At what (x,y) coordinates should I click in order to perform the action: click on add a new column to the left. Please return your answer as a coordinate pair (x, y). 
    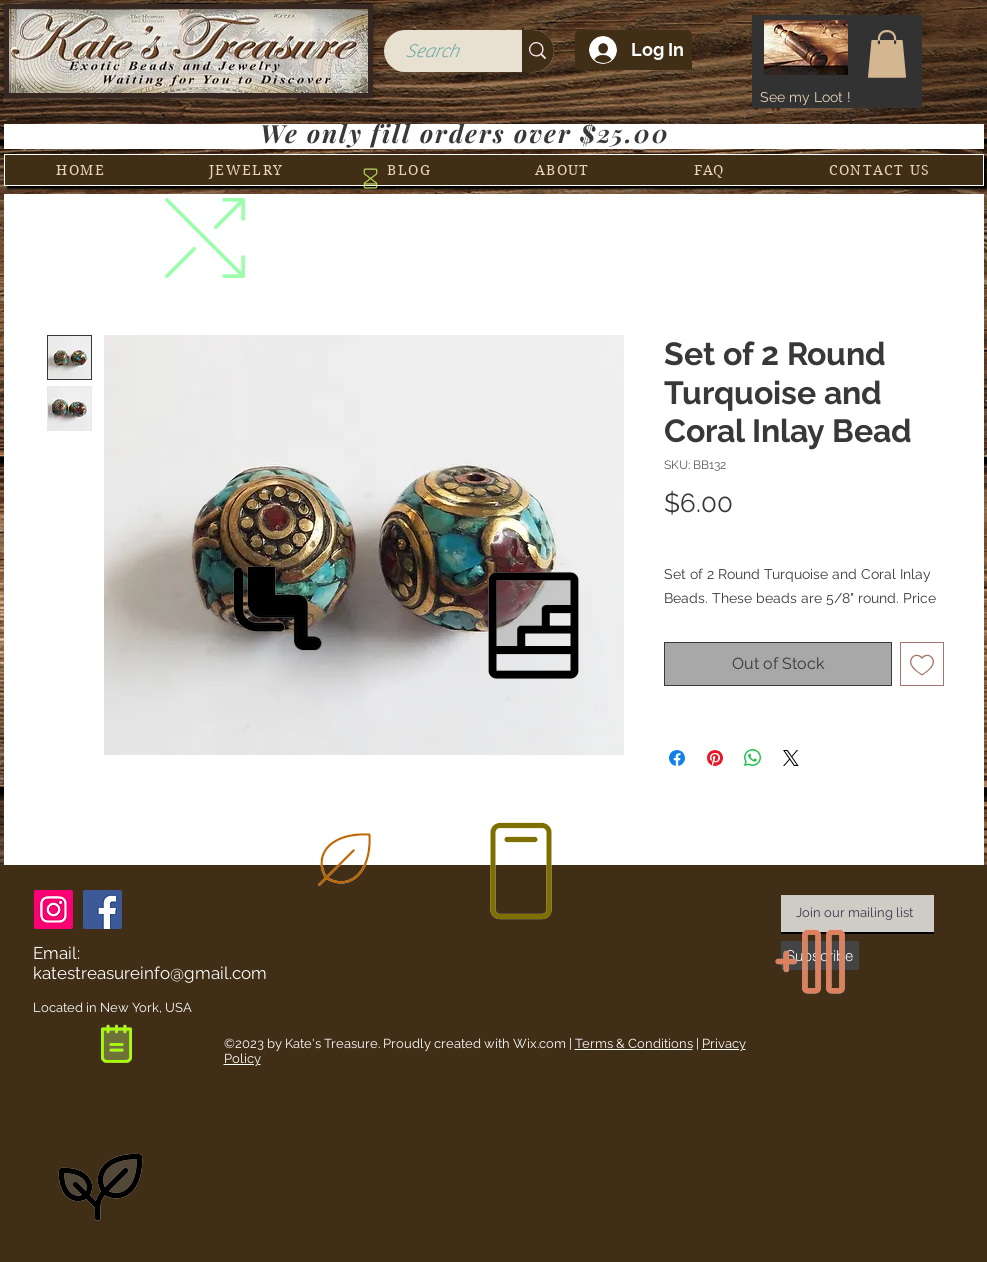
    Looking at the image, I should click on (815, 961).